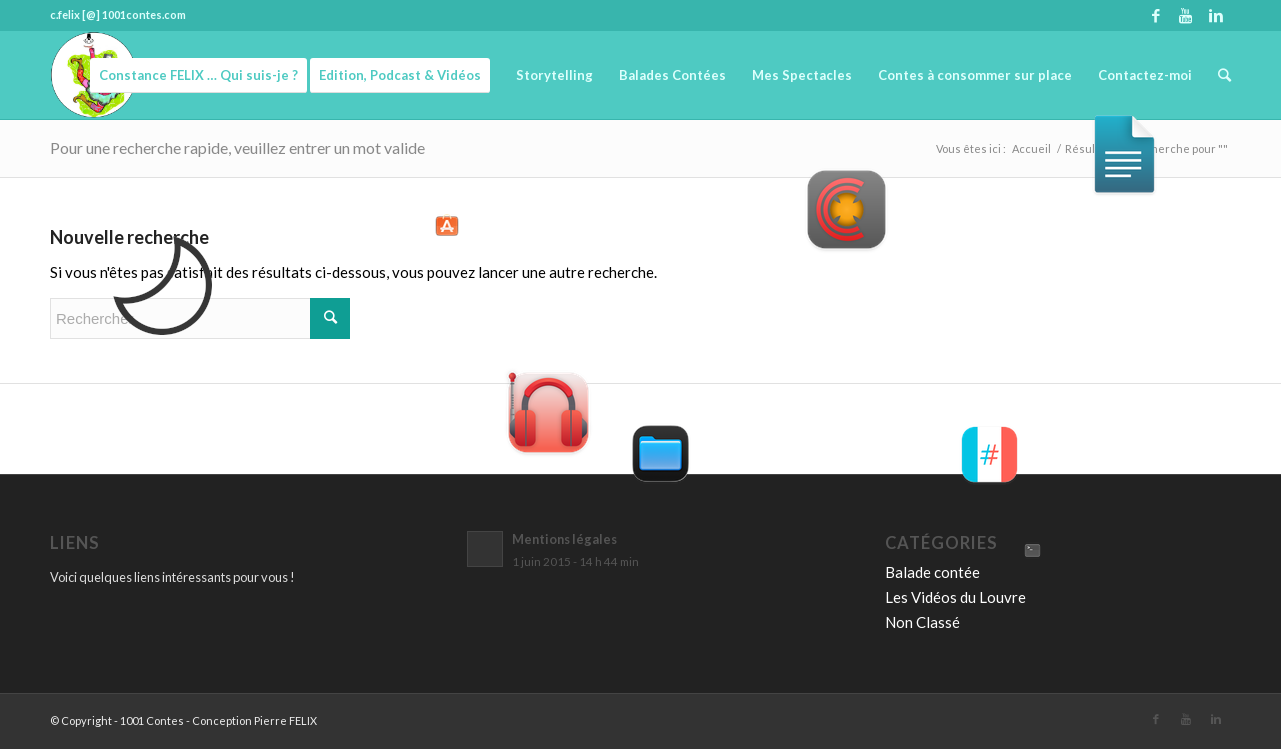 The height and width of the screenshot is (749, 1281). I want to click on open the terminal application, so click(1032, 550).